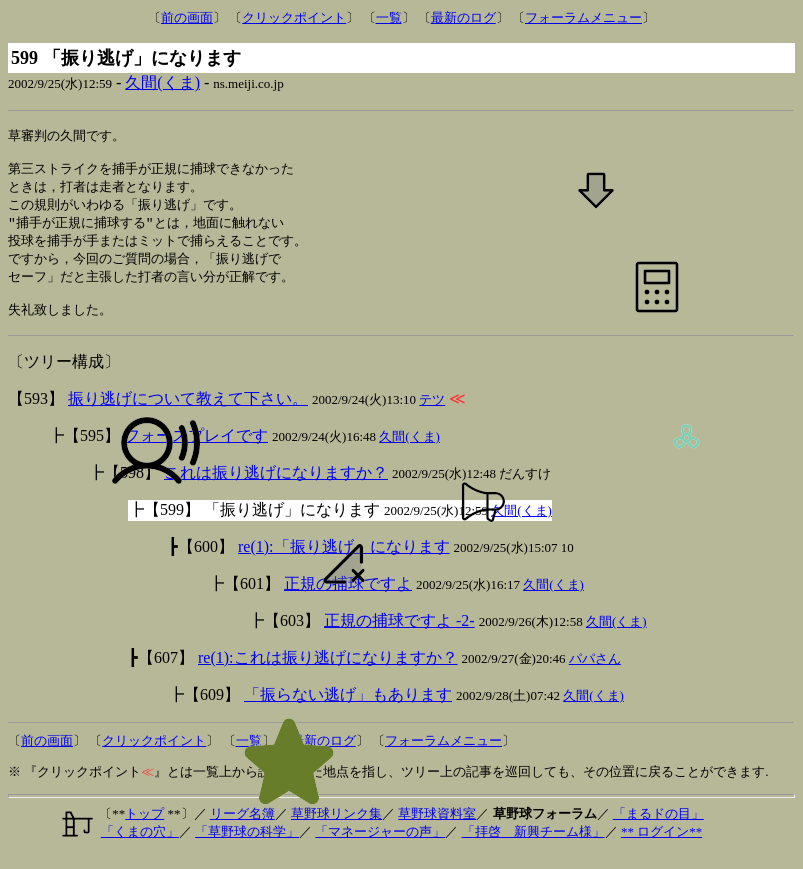 Image resolution: width=803 pixels, height=869 pixels. I want to click on fan or cooling system controls, so click(686, 436).